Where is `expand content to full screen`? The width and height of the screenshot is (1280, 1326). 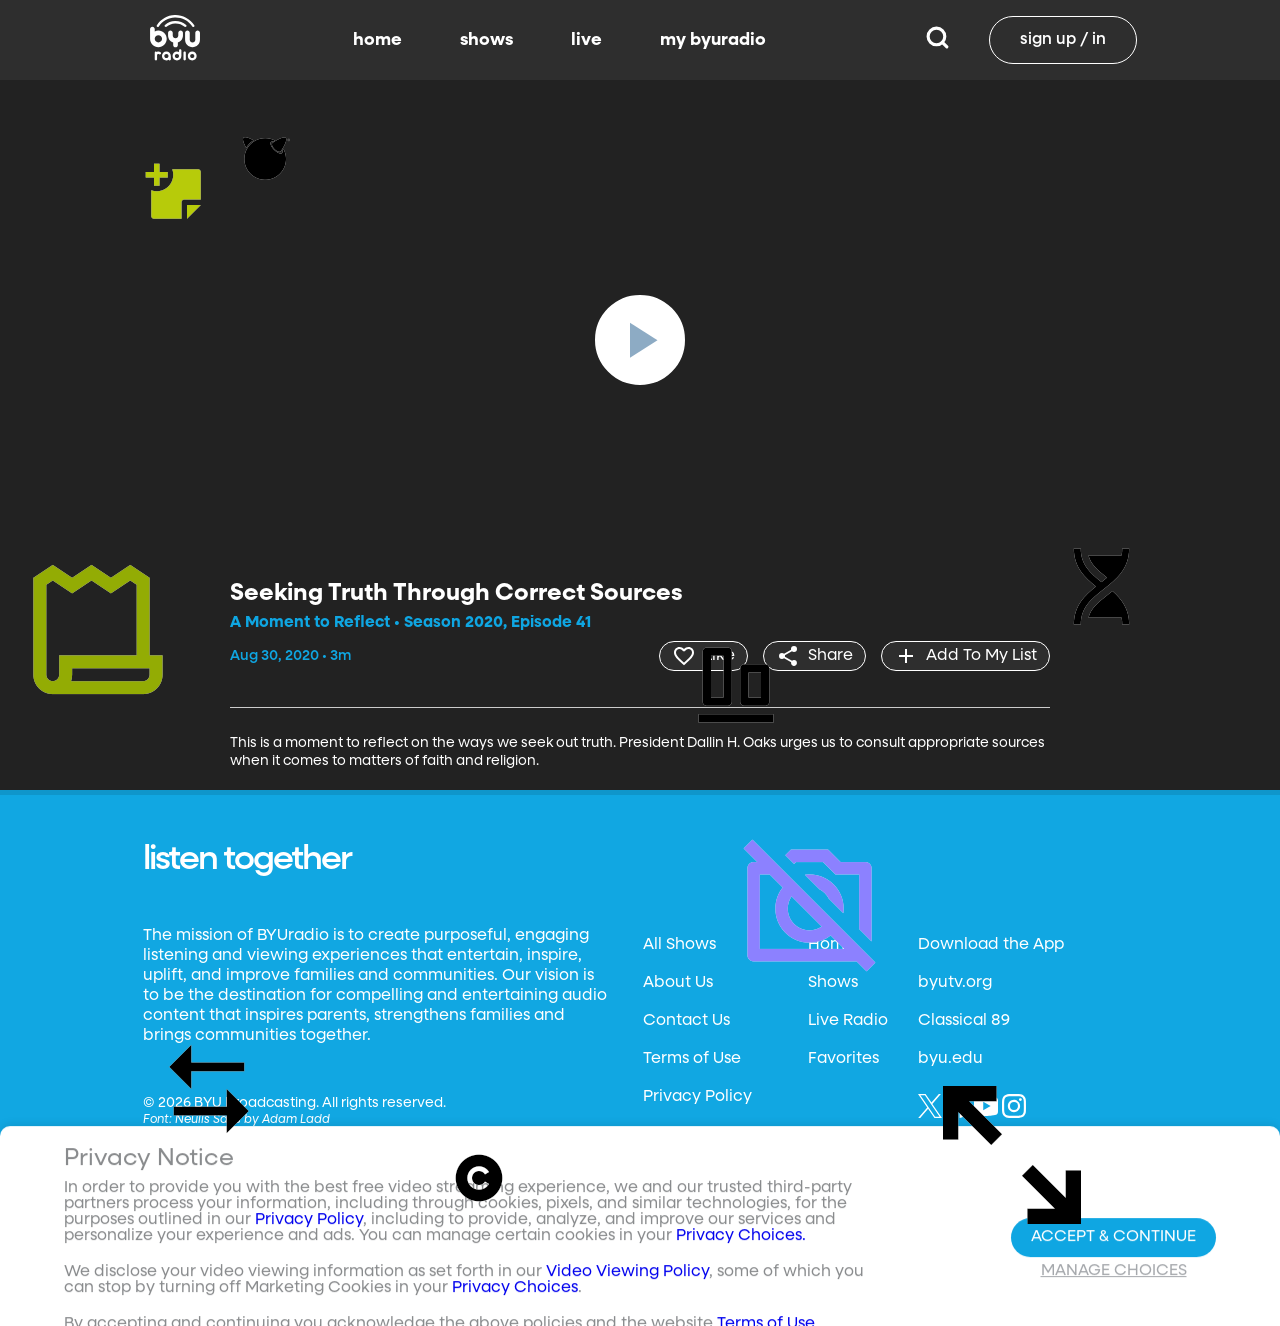 expand content to full screen is located at coordinates (1012, 1155).